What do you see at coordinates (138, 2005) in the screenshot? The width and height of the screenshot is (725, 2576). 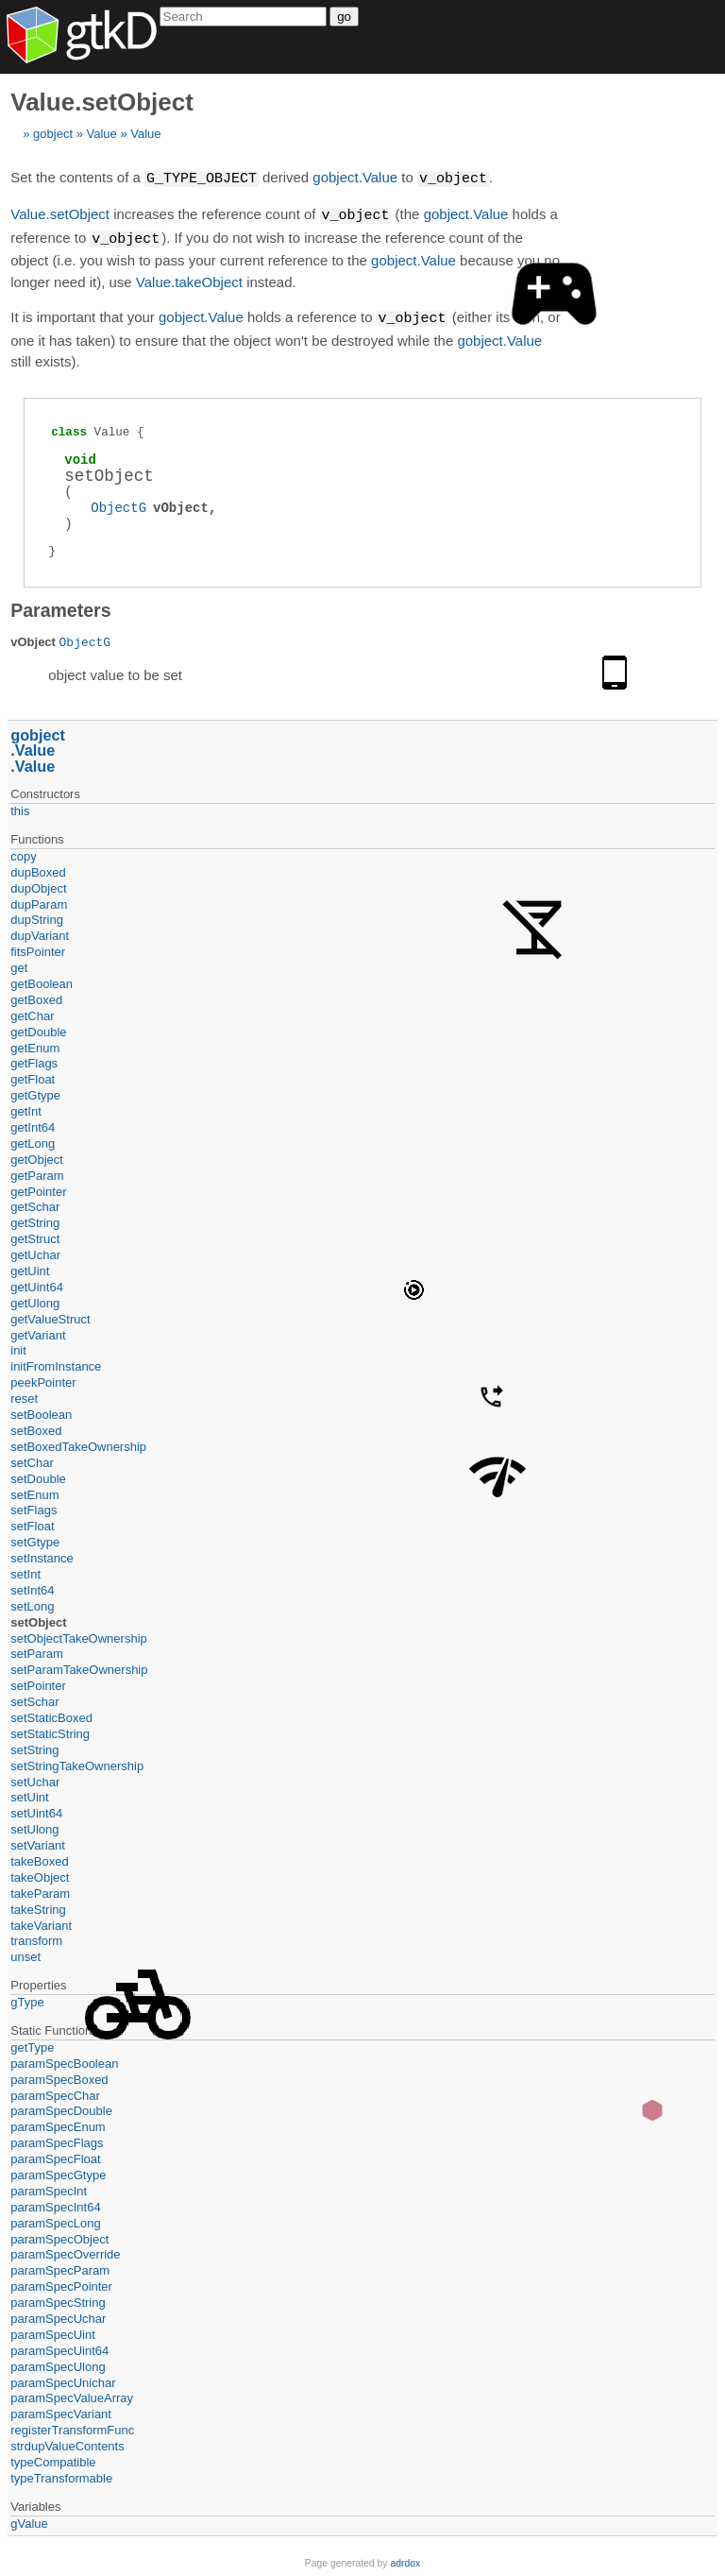 I see `access bike routes or cycling directions` at bounding box center [138, 2005].